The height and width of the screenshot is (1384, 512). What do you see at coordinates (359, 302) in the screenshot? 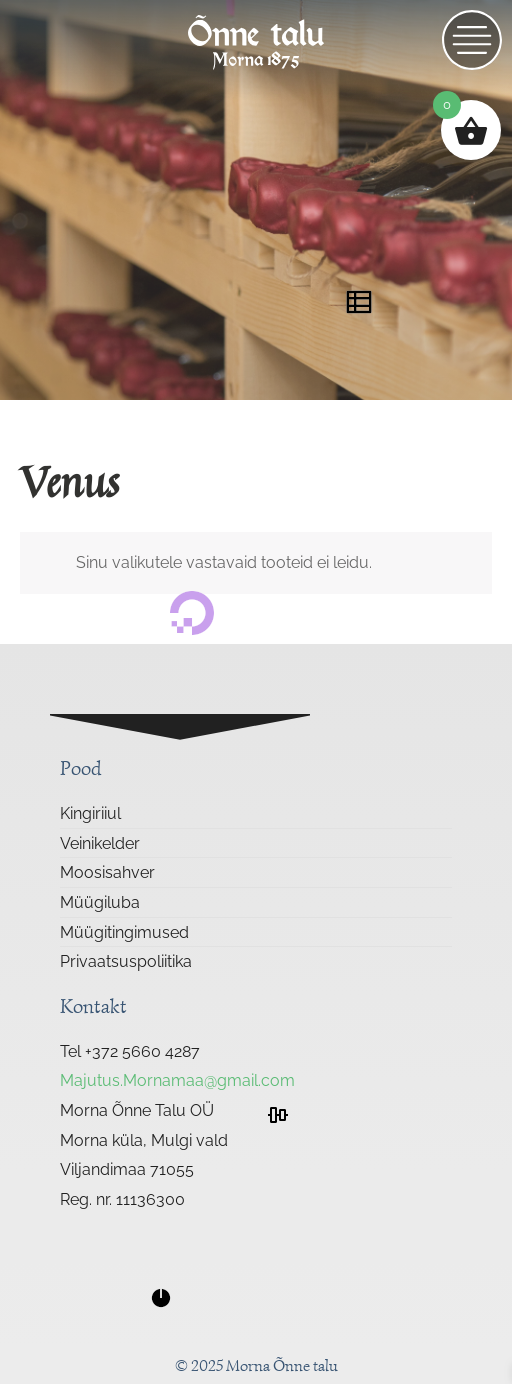
I see `switch to table view` at bounding box center [359, 302].